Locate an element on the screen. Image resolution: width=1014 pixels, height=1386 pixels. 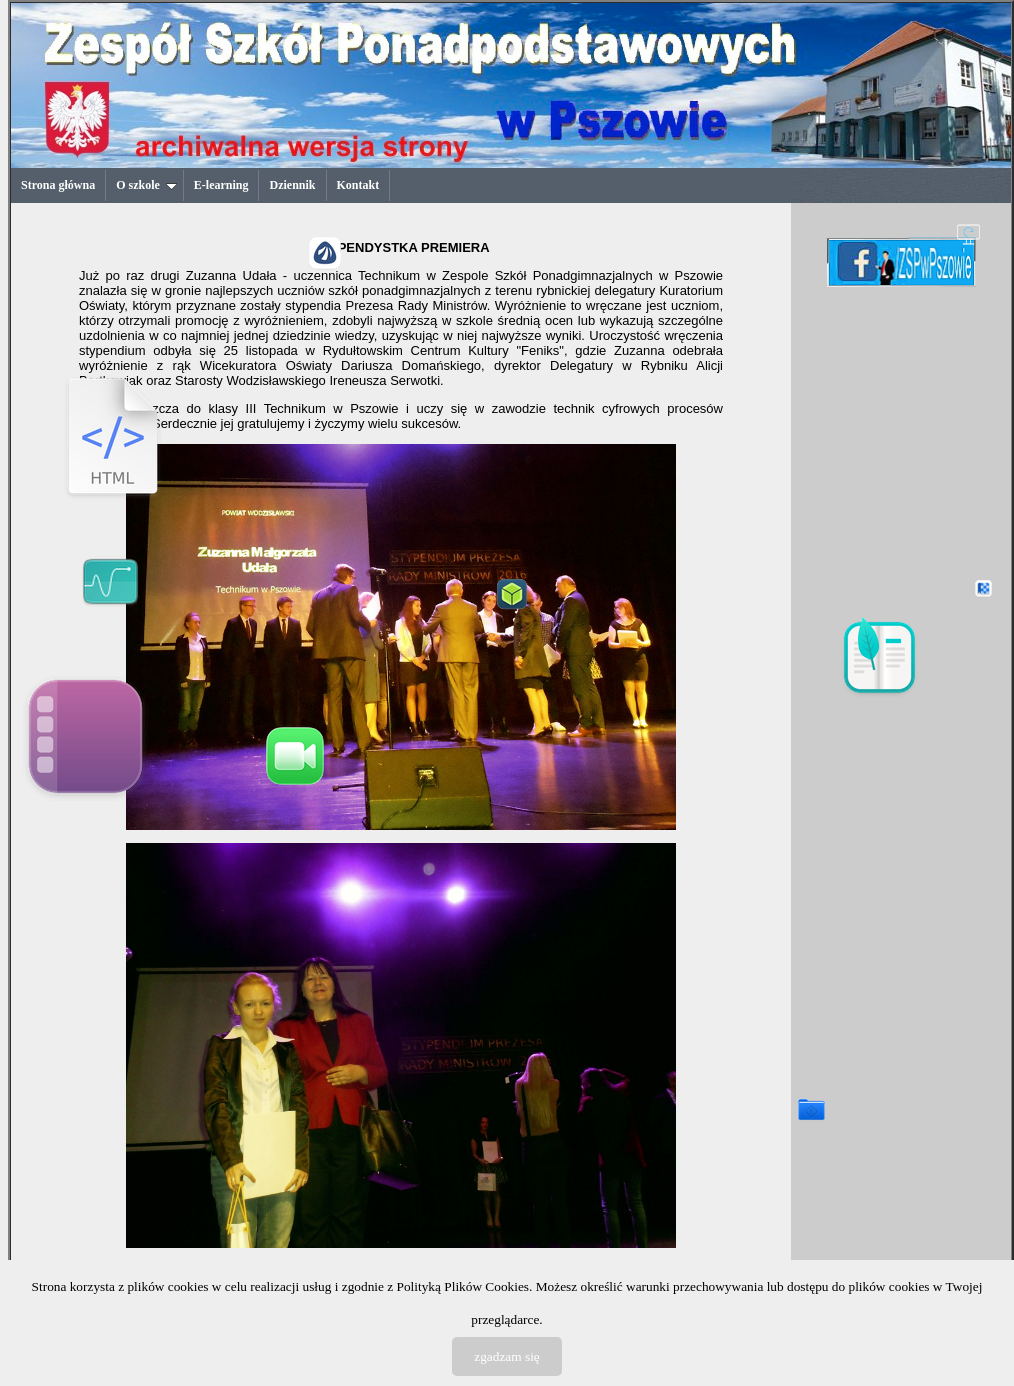
open Blanket ambient sound app is located at coordinates (983, 588).